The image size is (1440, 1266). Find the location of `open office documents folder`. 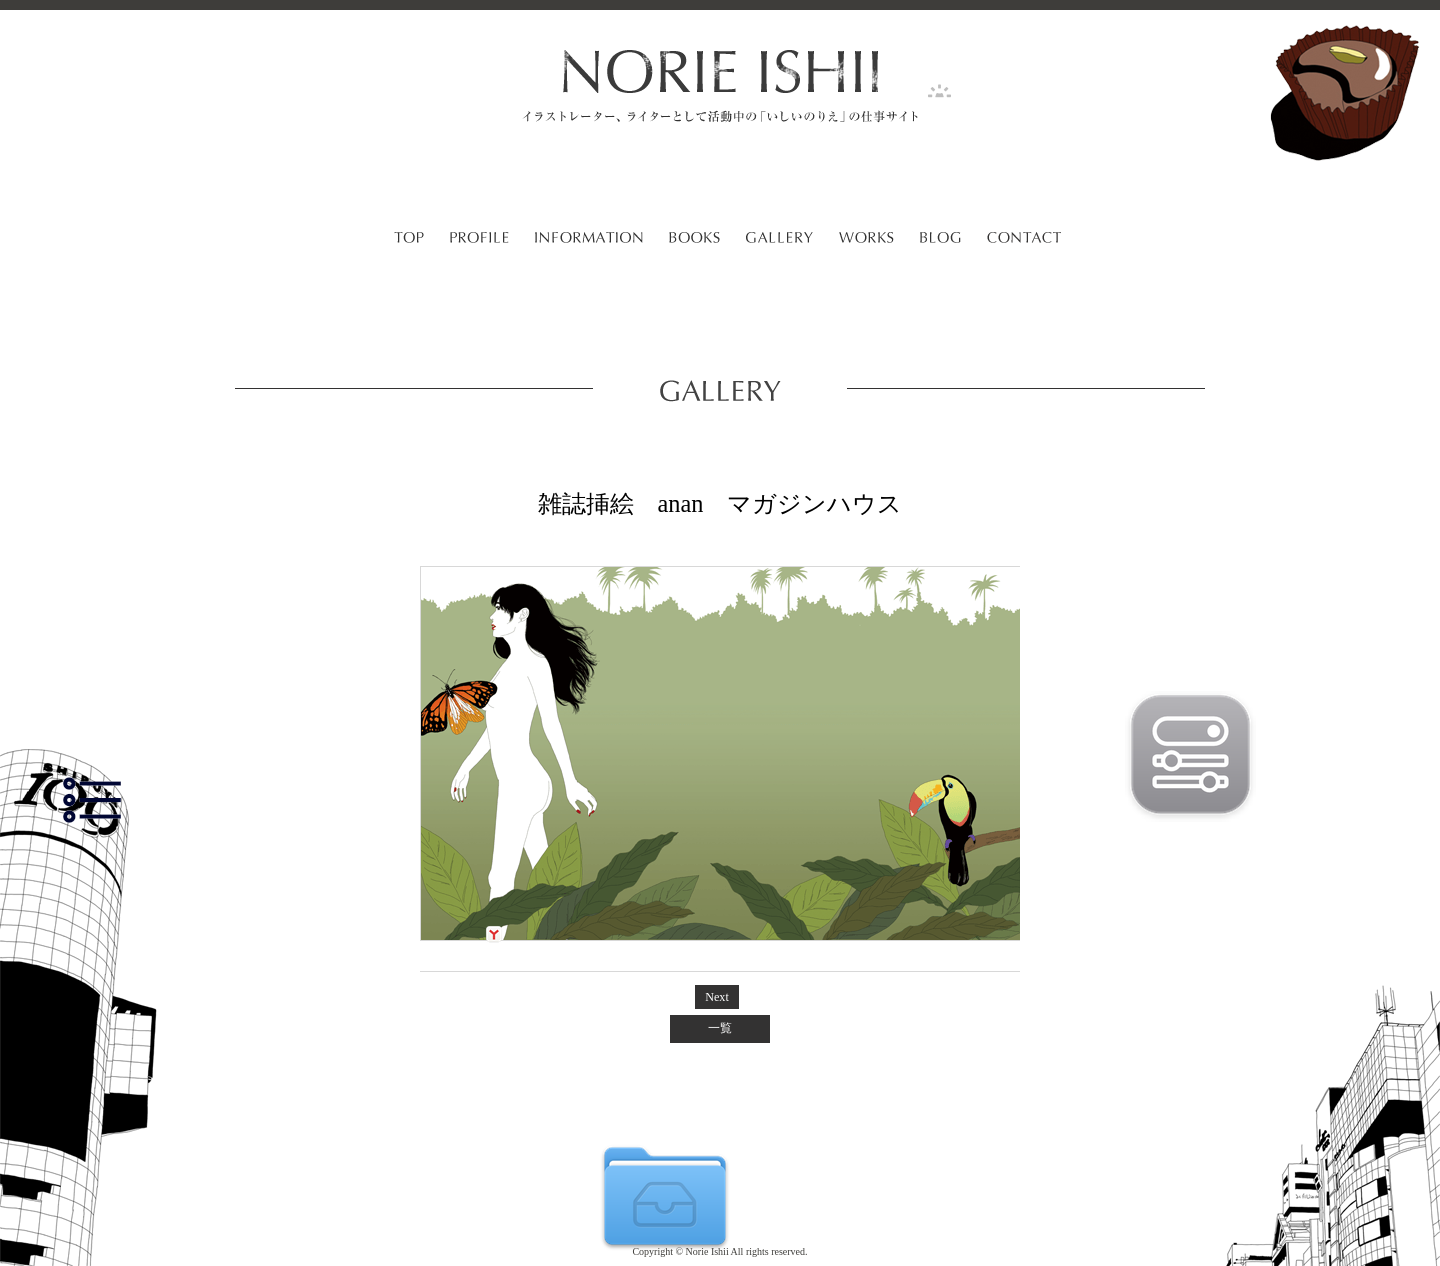

open office documents folder is located at coordinates (665, 1196).